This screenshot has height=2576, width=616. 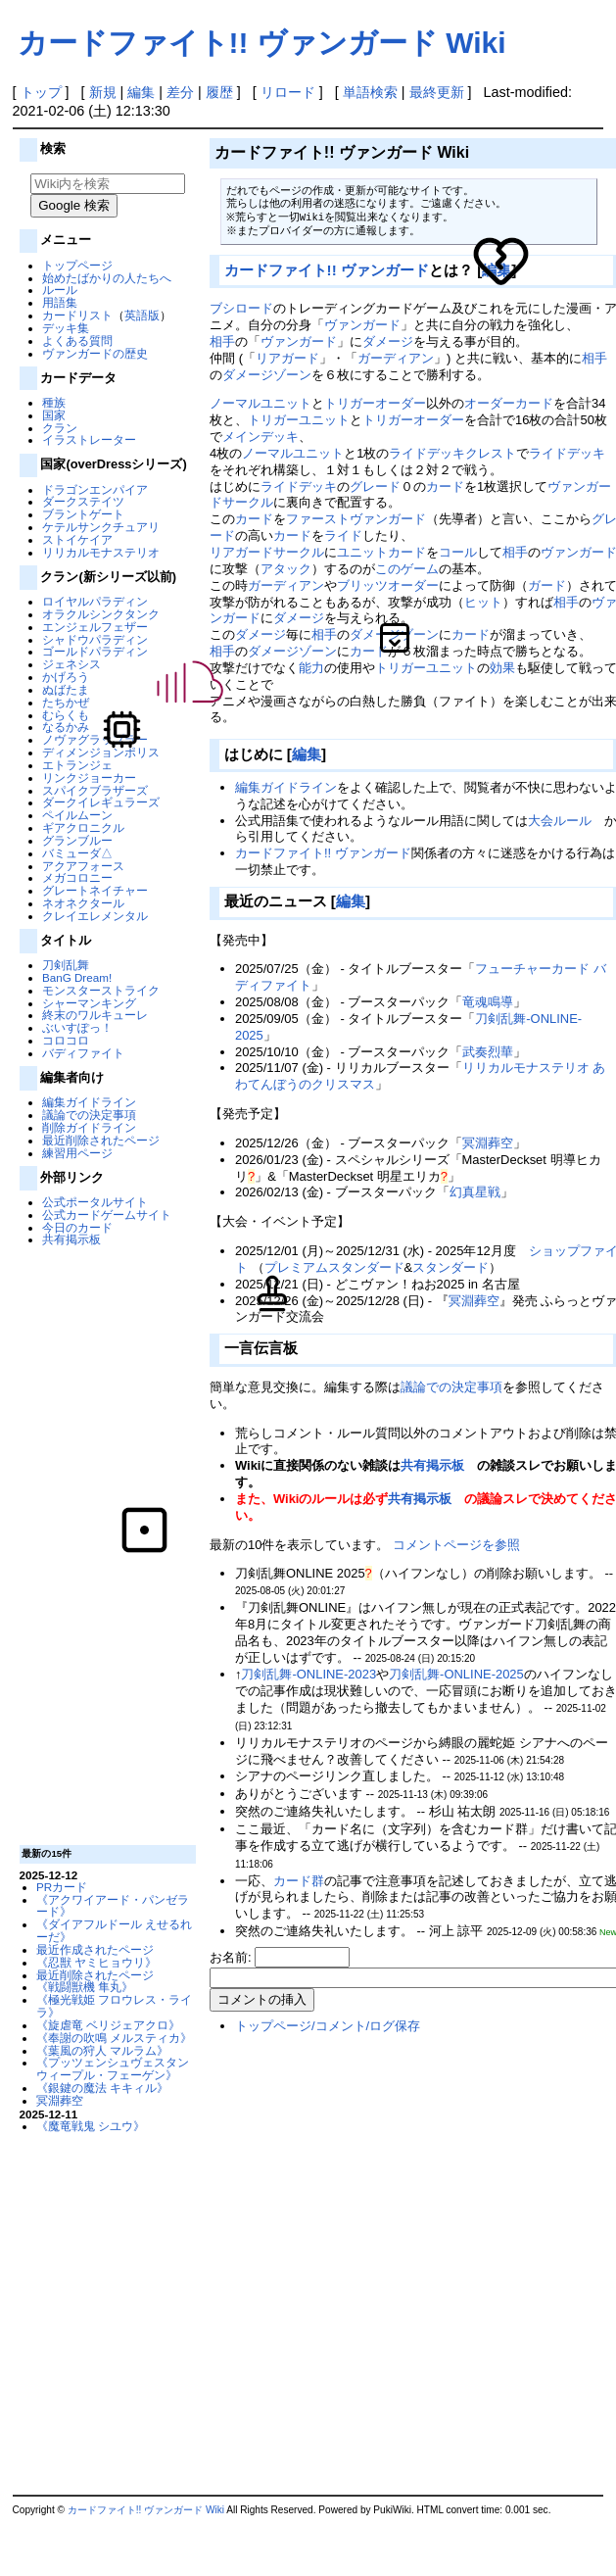 What do you see at coordinates (189, 684) in the screenshot?
I see `open soundcloud app` at bounding box center [189, 684].